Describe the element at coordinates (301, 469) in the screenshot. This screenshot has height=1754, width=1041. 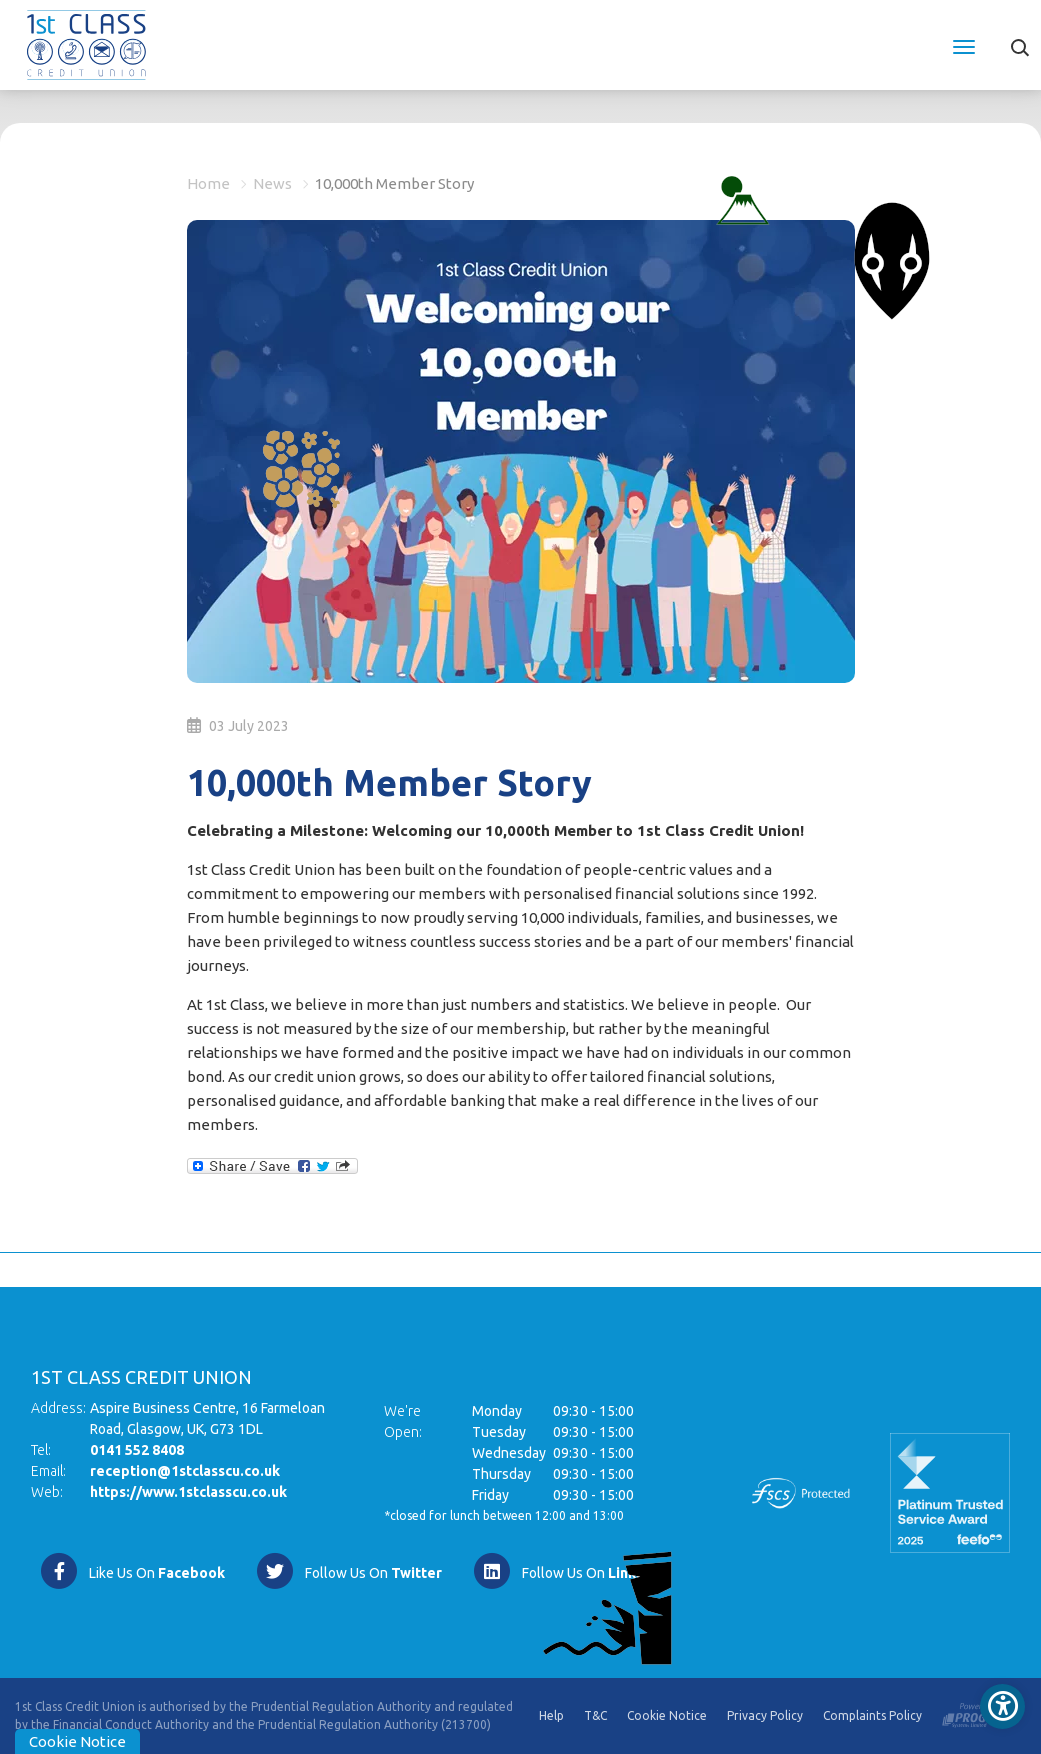
I see `access the garden or floral collection` at that location.